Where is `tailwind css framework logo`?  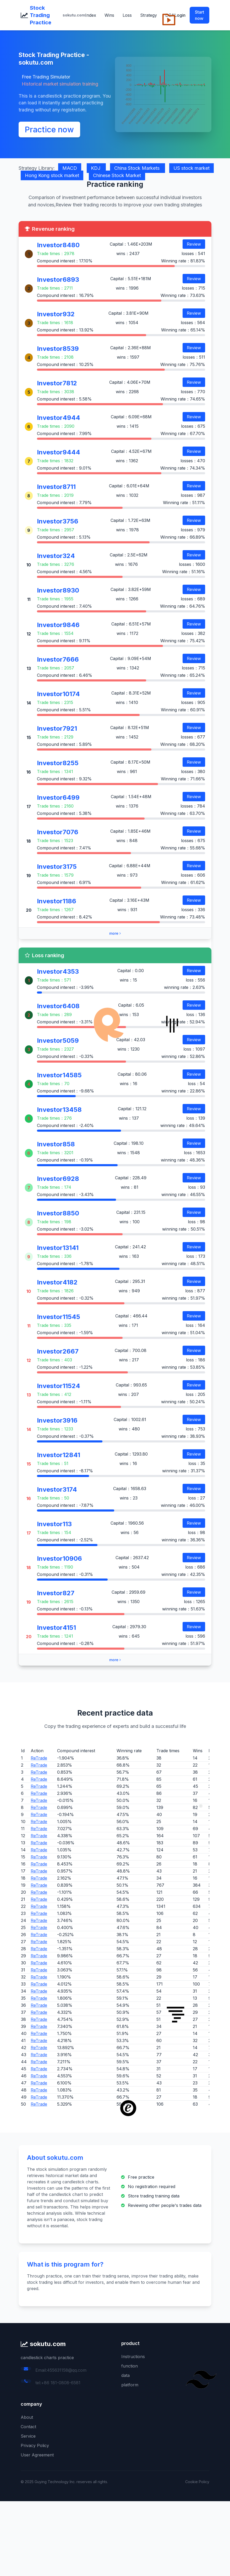 tailwind css framework logo is located at coordinates (201, 2380).